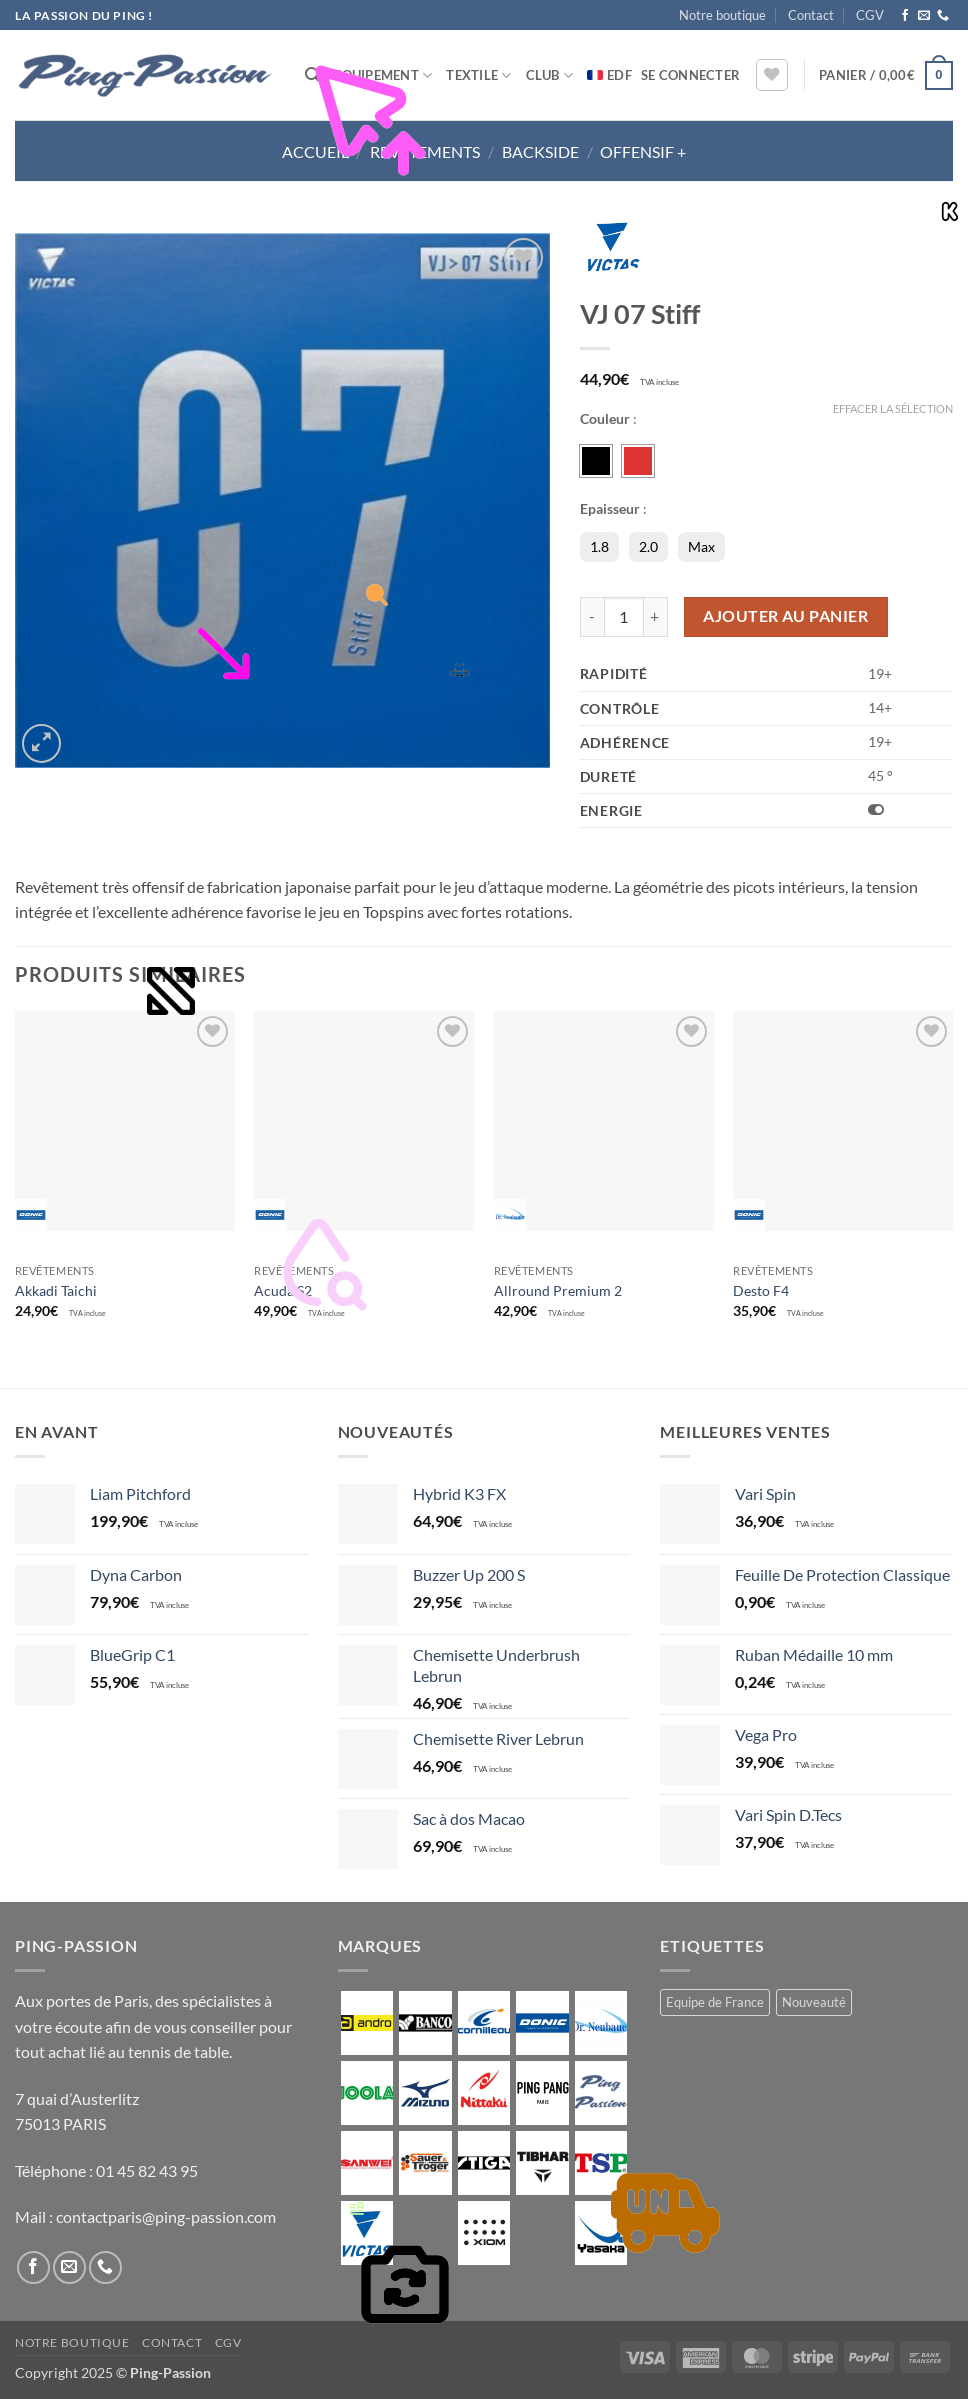  Describe the element at coordinates (356, 2208) in the screenshot. I see `align element to the right of text` at that location.